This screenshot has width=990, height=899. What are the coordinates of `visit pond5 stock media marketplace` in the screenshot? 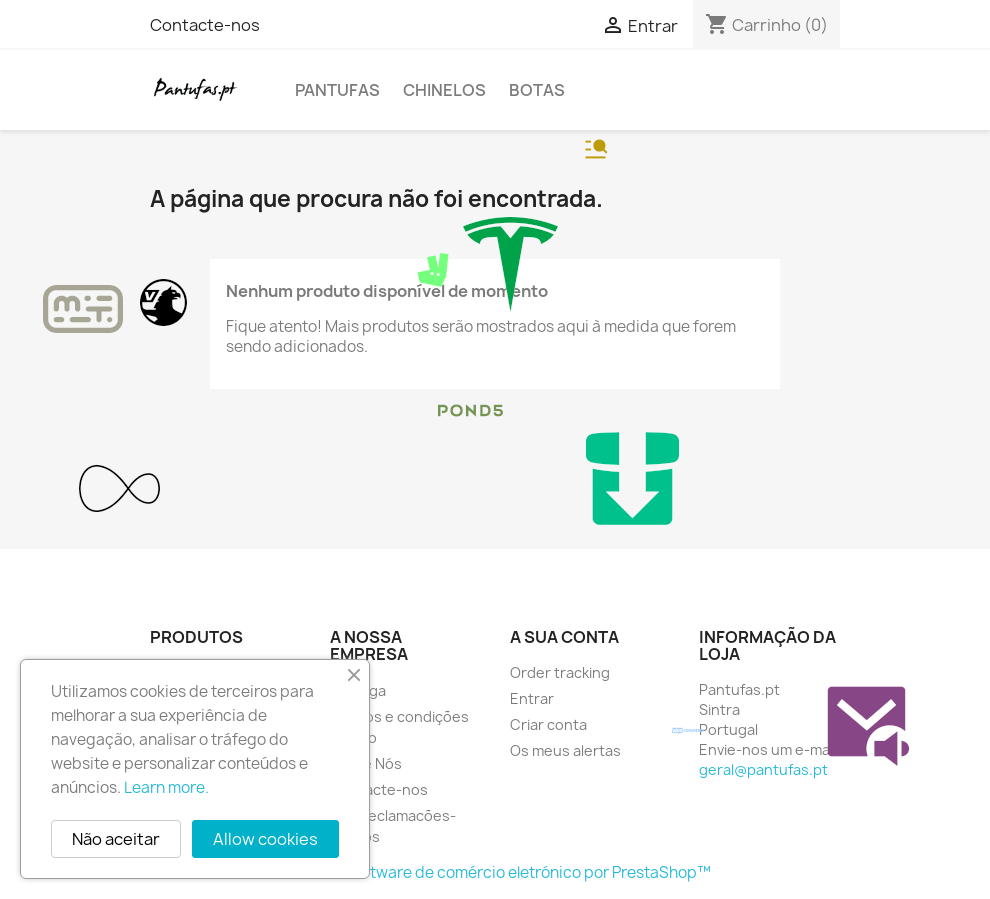 It's located at (470, 410).